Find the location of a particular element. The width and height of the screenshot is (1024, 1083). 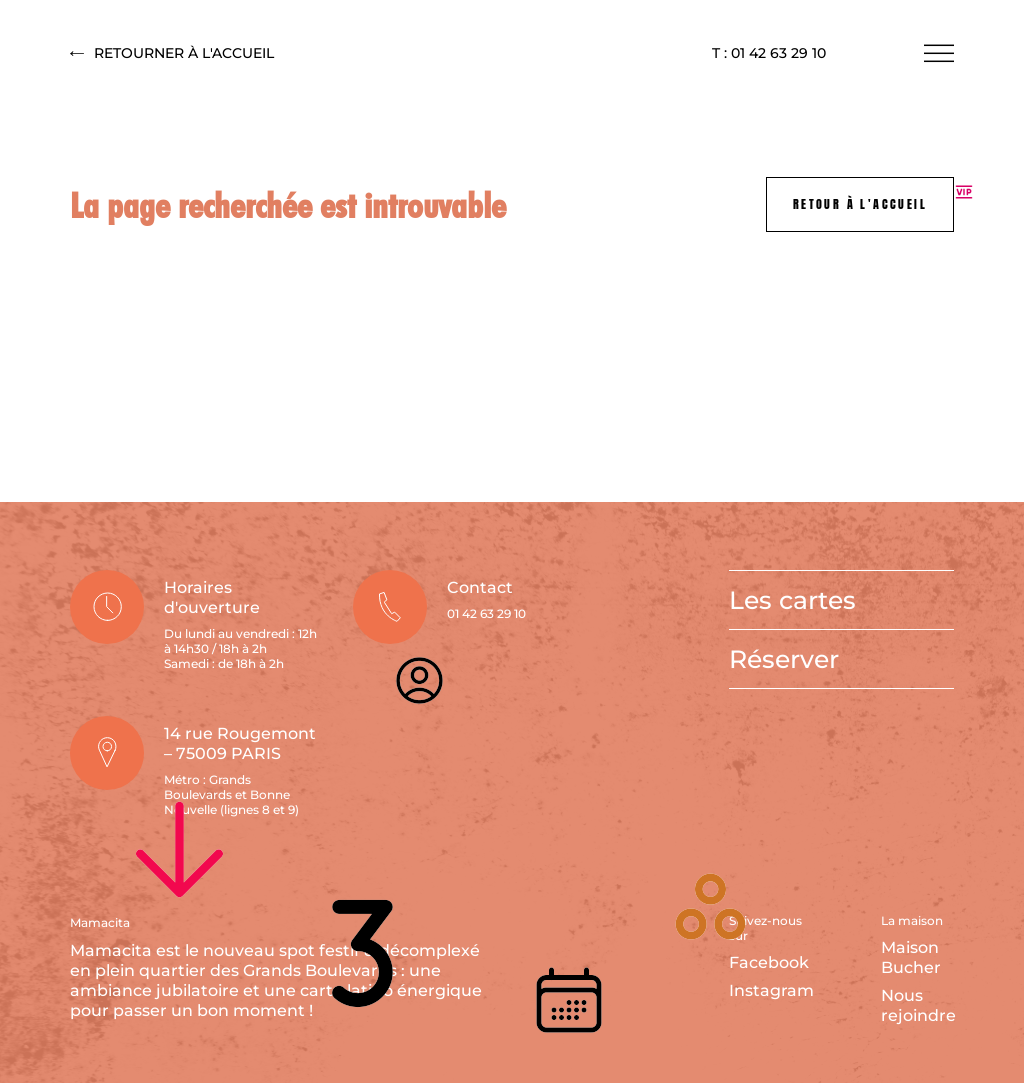

access VIP member benefits or status is located at coordinates (964, 192).